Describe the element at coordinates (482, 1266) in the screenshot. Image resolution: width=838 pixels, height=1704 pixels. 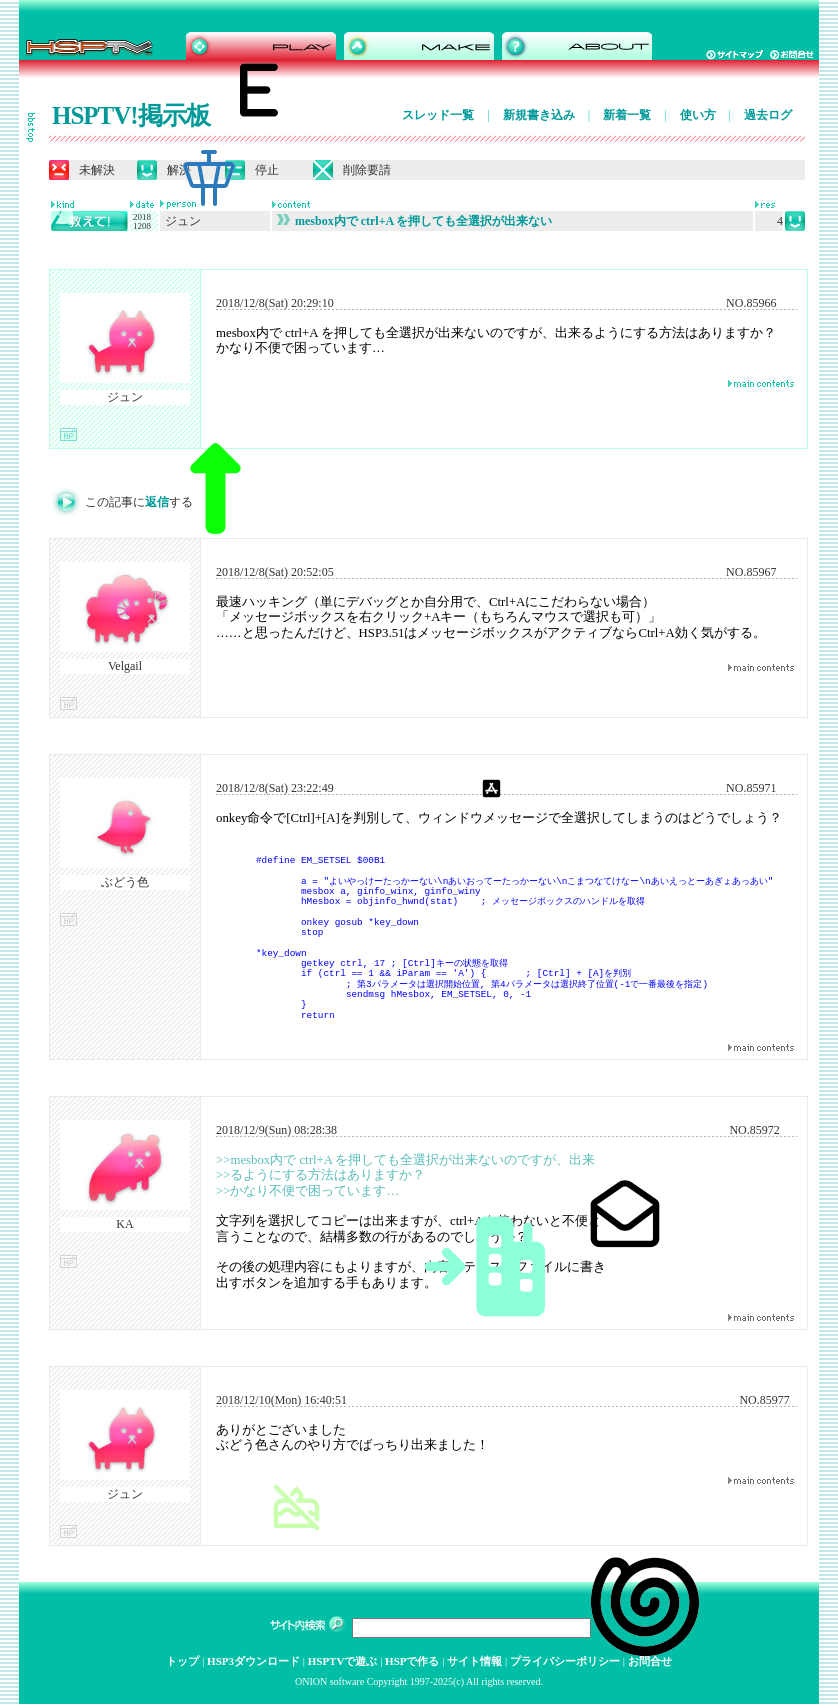
I see `navigate to city or urban area` at that location.